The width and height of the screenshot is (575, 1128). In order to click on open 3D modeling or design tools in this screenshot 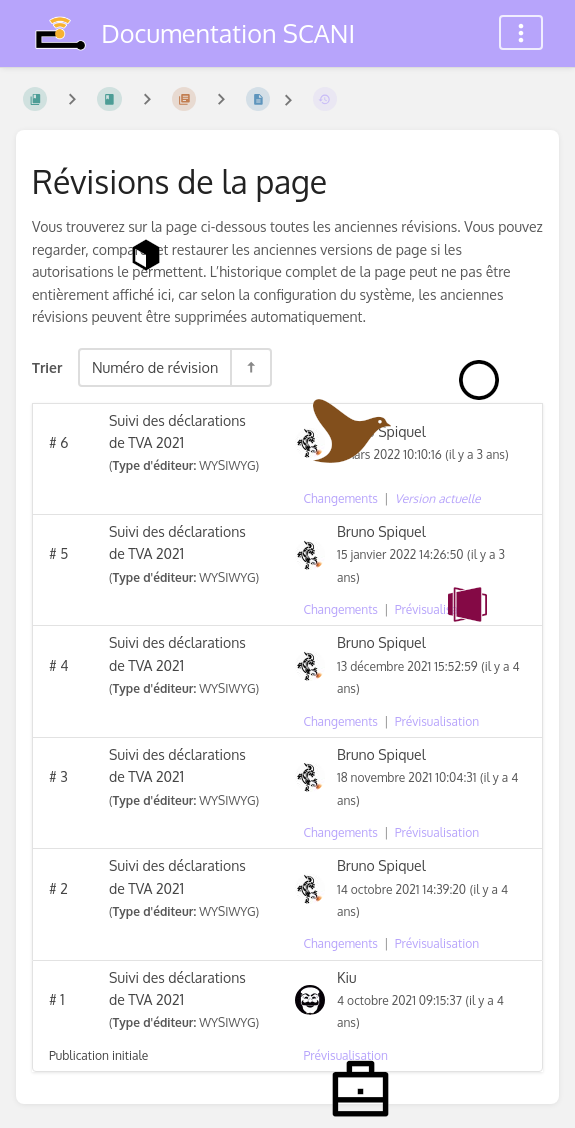, I will do `click(146, 255)`.